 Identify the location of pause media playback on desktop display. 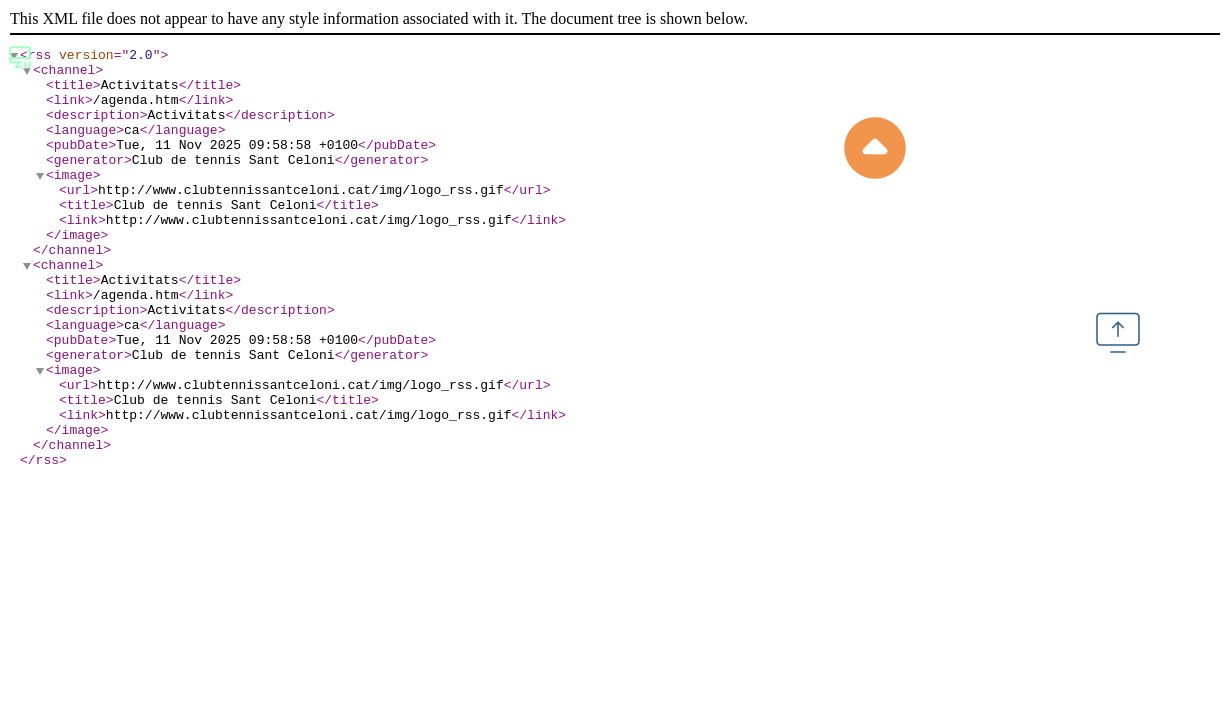
(20, 57).